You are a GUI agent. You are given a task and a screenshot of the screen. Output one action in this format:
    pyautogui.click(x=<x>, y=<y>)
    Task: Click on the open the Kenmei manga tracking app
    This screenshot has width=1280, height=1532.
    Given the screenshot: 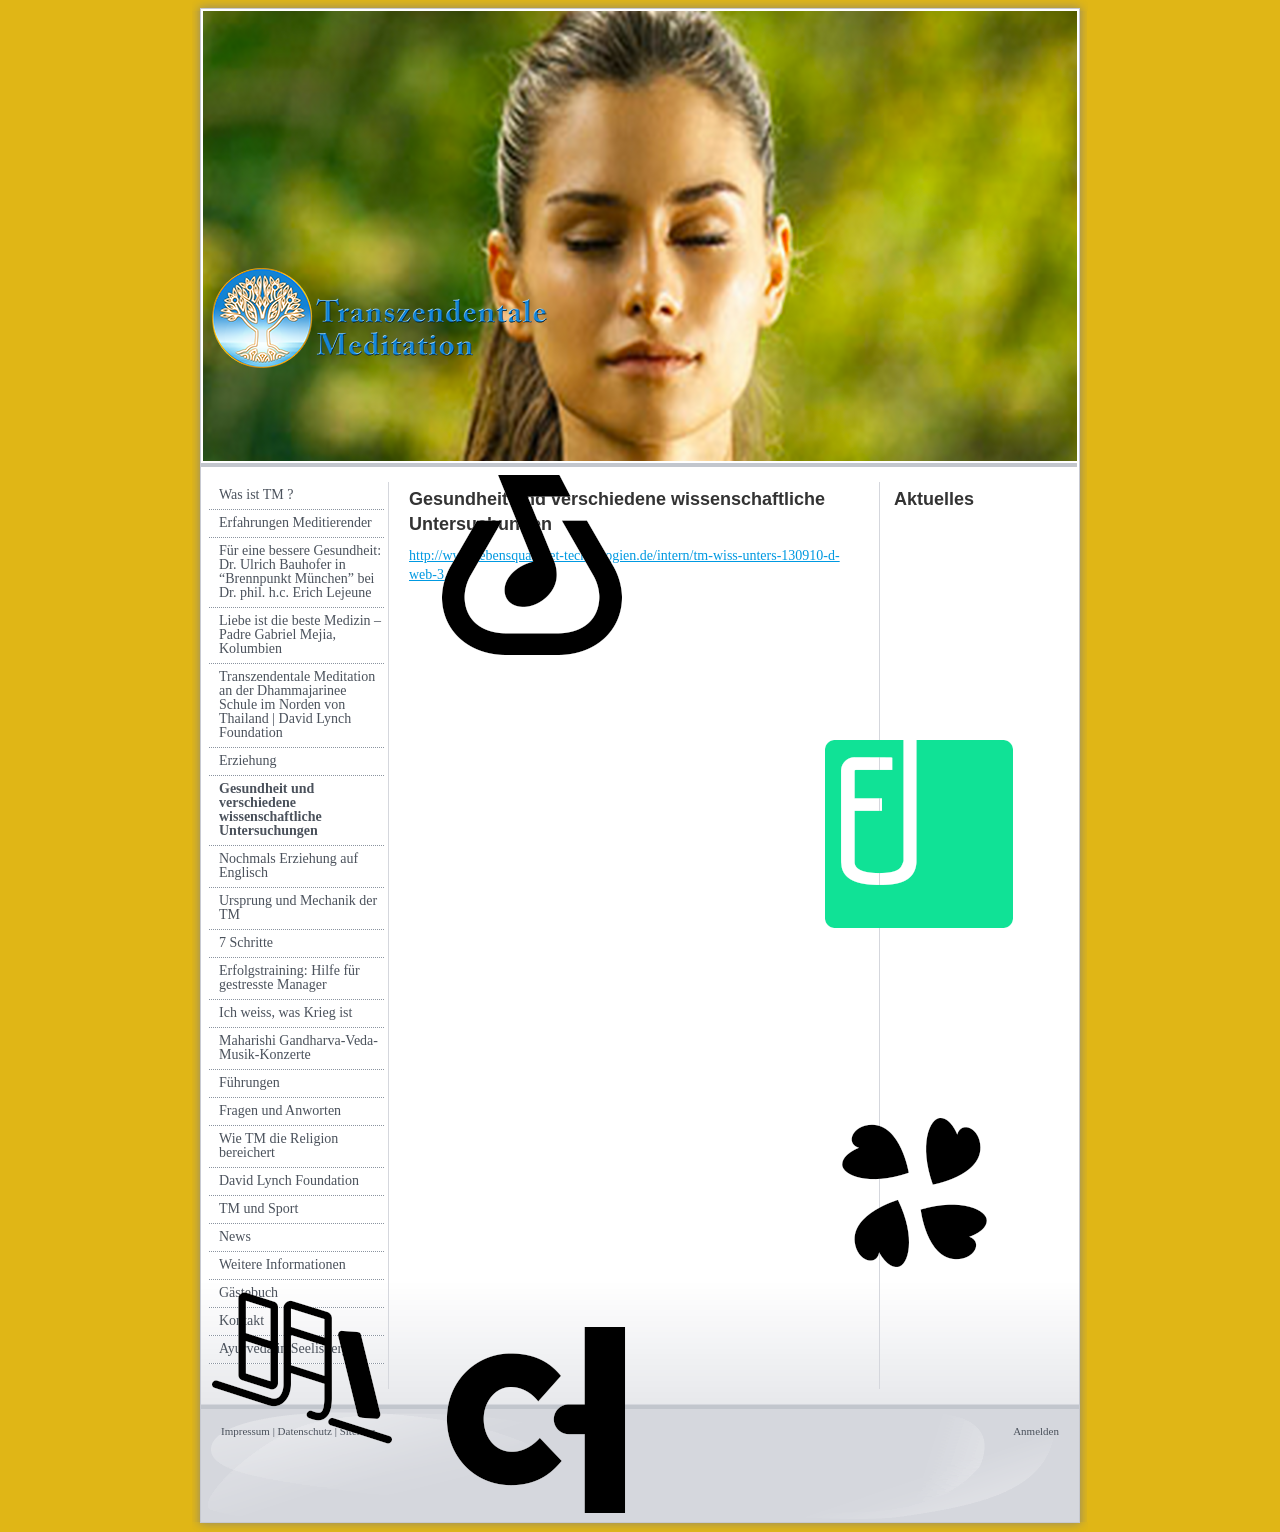 What is the action you would take?
    pyautogui.click(x=302, y=1368)
    